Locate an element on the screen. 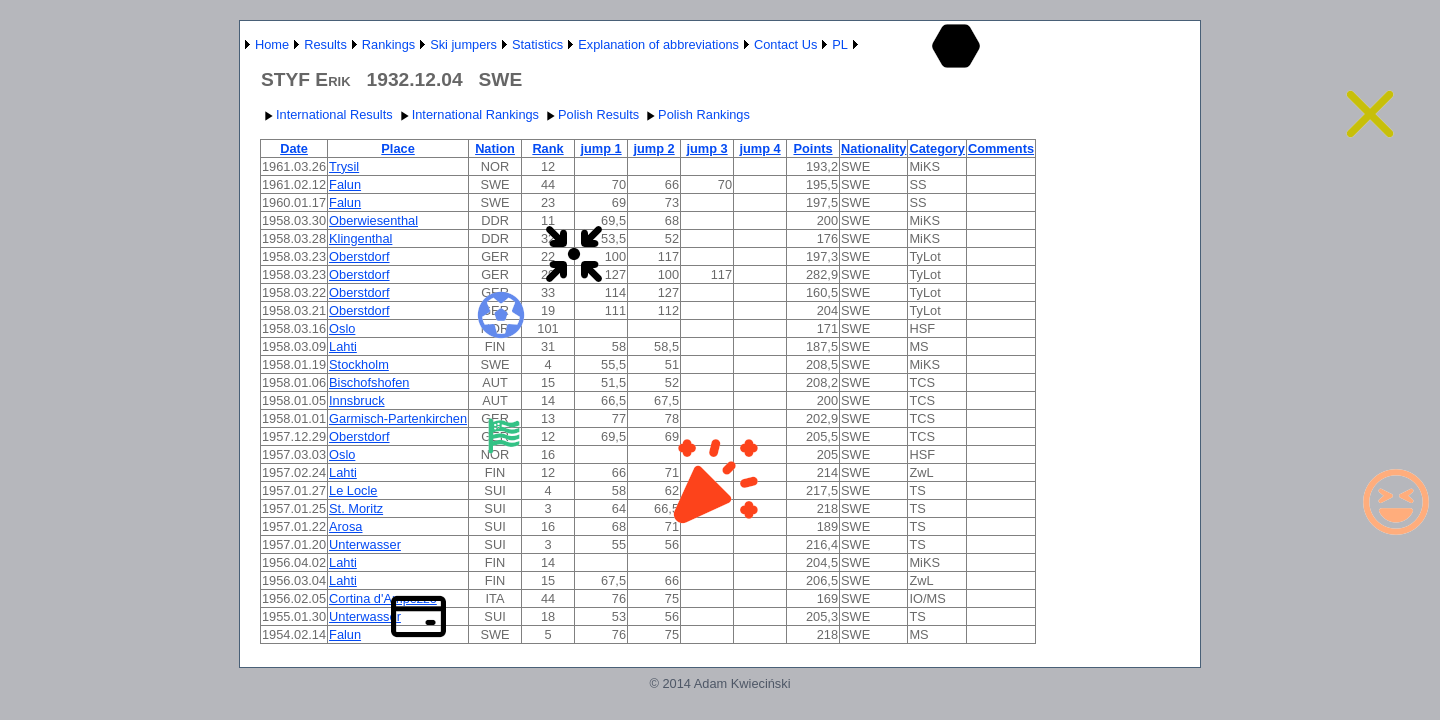 The width and height of the screenshot is (1440, 720). close a window or dialog is located at coordinates (1370, 114).